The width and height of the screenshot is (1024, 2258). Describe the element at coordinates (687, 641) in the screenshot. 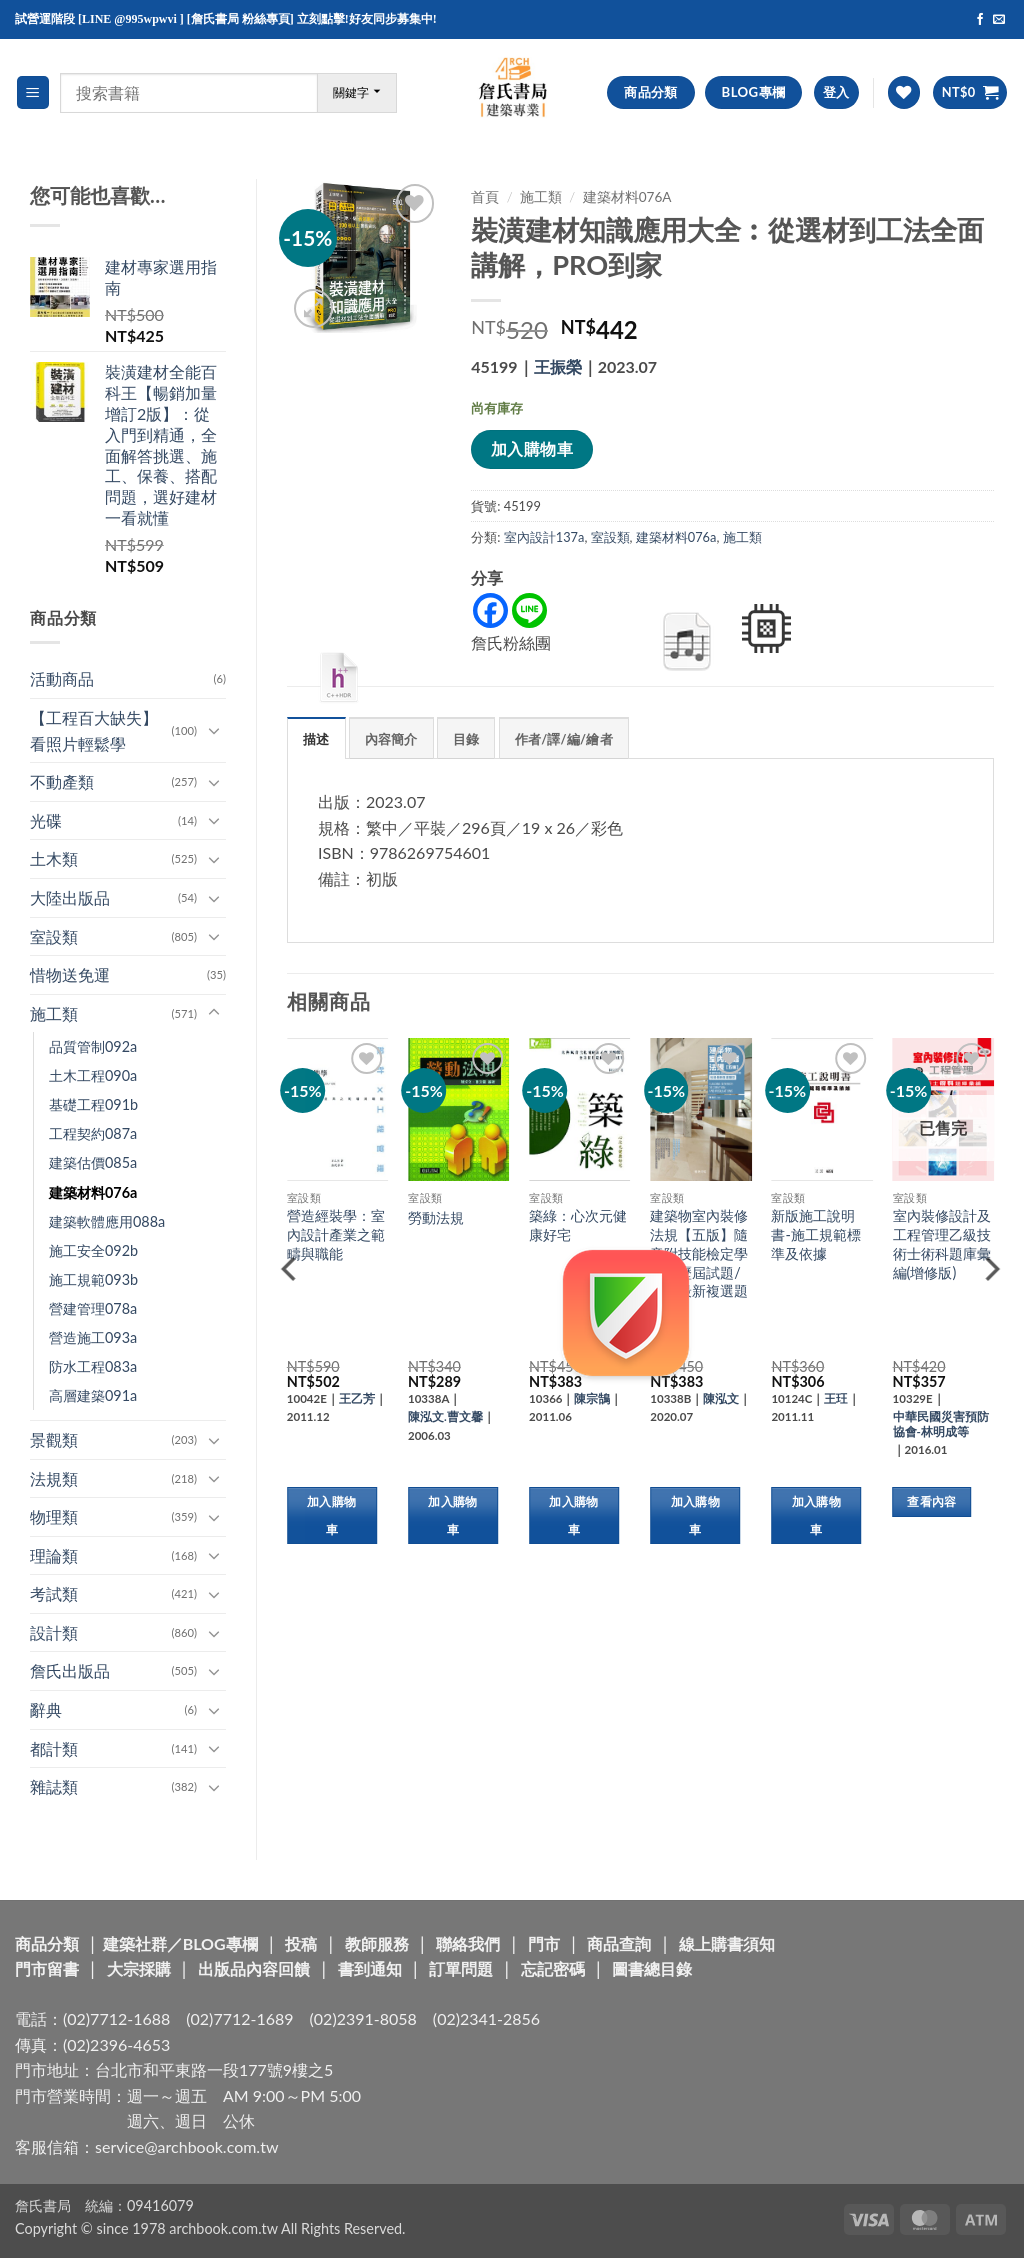

I see `an iMelody audio file` at that location.